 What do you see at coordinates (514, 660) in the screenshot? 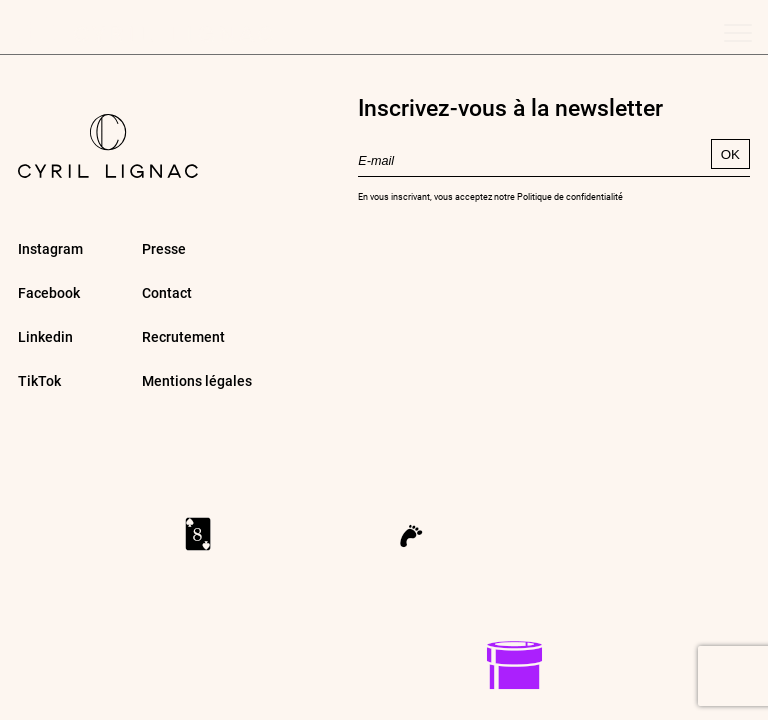
I see `warp or teleport to another location` at bounding box center [514, 660].